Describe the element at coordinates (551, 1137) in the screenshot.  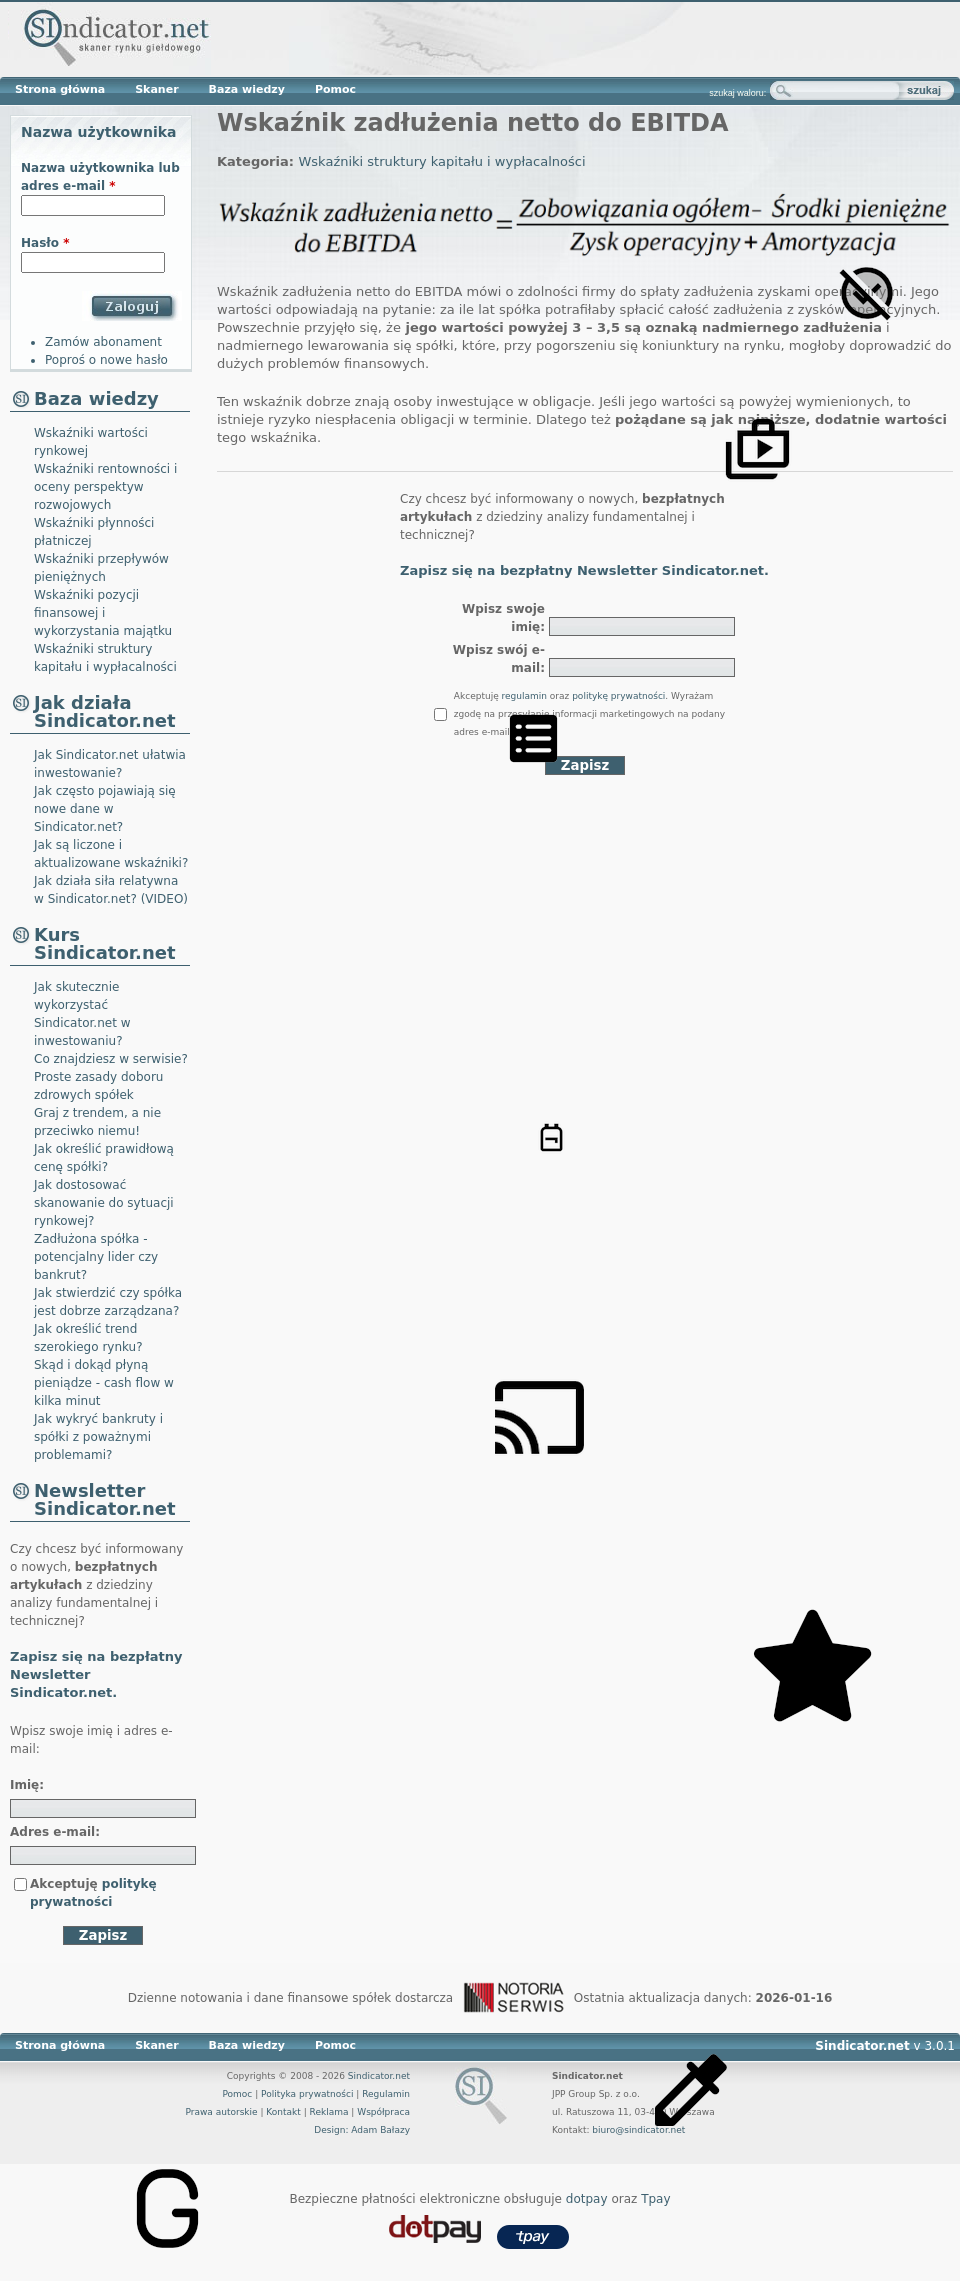
I see `access your backpack or inventory` at that location.